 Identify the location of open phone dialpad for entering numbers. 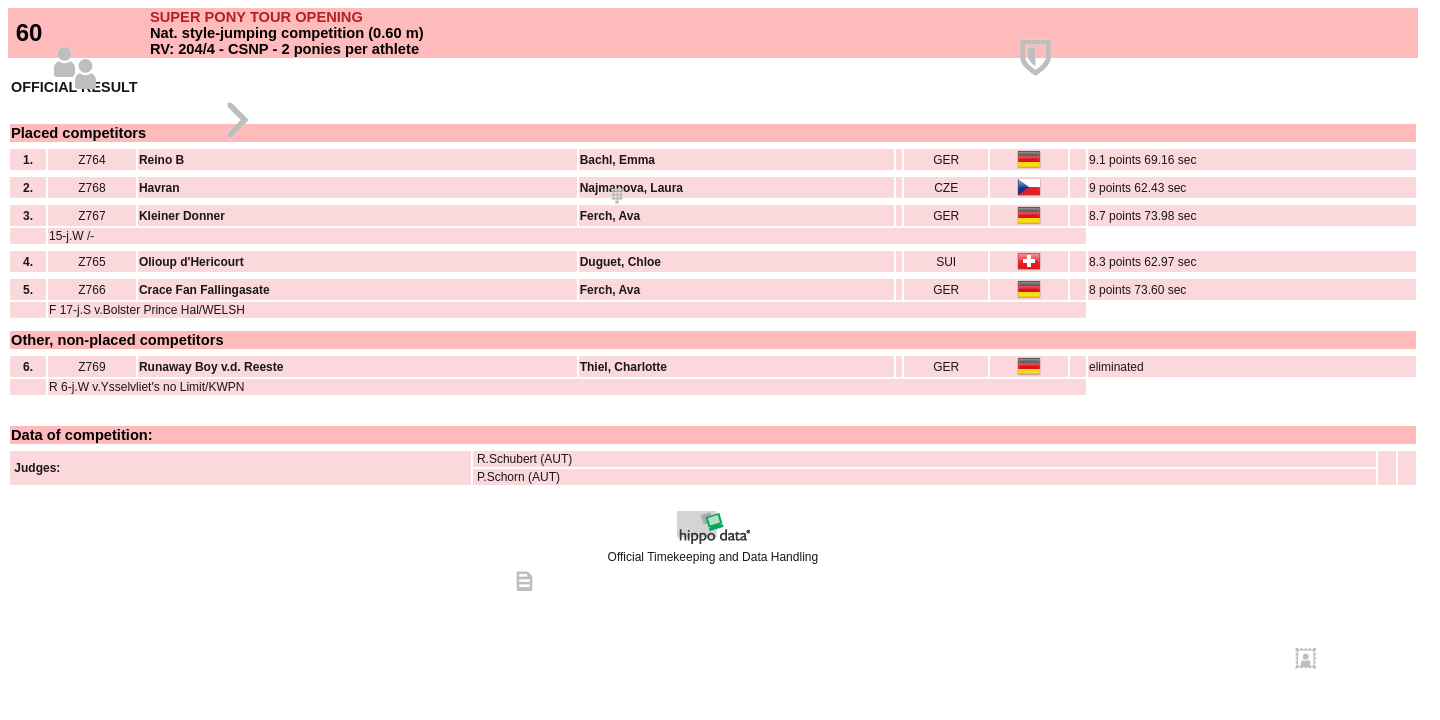
(617, 196).